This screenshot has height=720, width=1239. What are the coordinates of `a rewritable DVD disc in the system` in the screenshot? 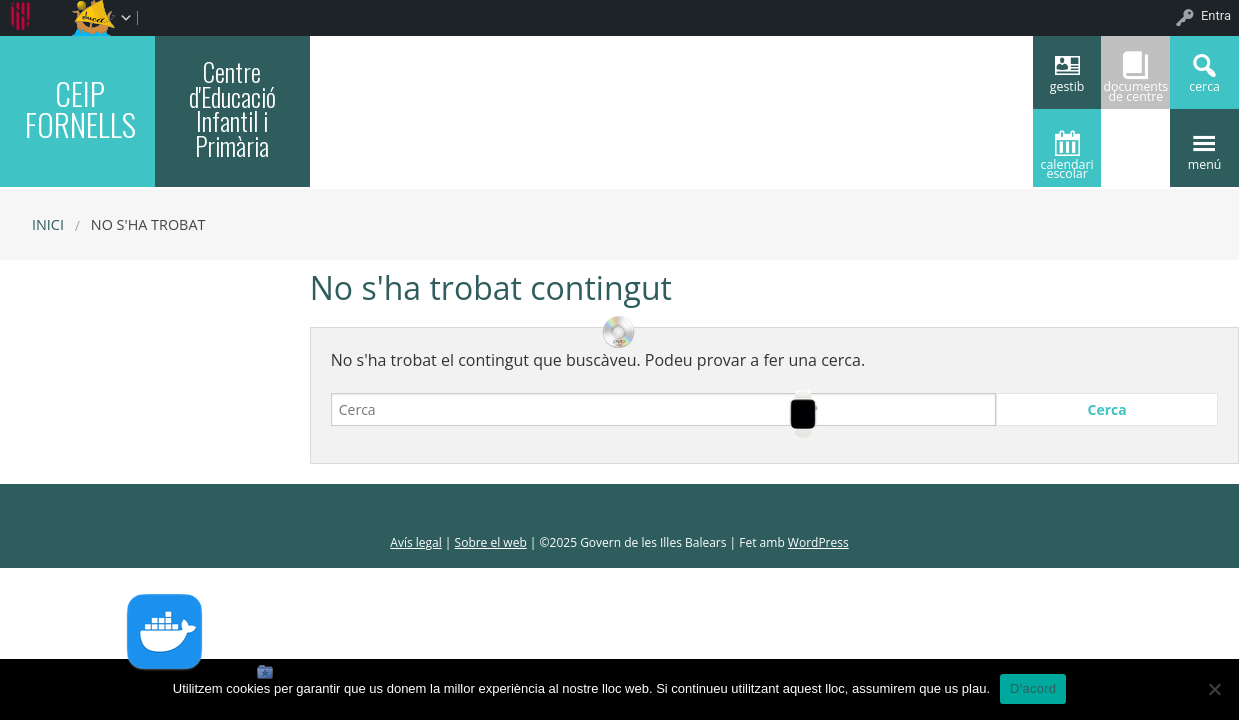 It's located at (618, 332).